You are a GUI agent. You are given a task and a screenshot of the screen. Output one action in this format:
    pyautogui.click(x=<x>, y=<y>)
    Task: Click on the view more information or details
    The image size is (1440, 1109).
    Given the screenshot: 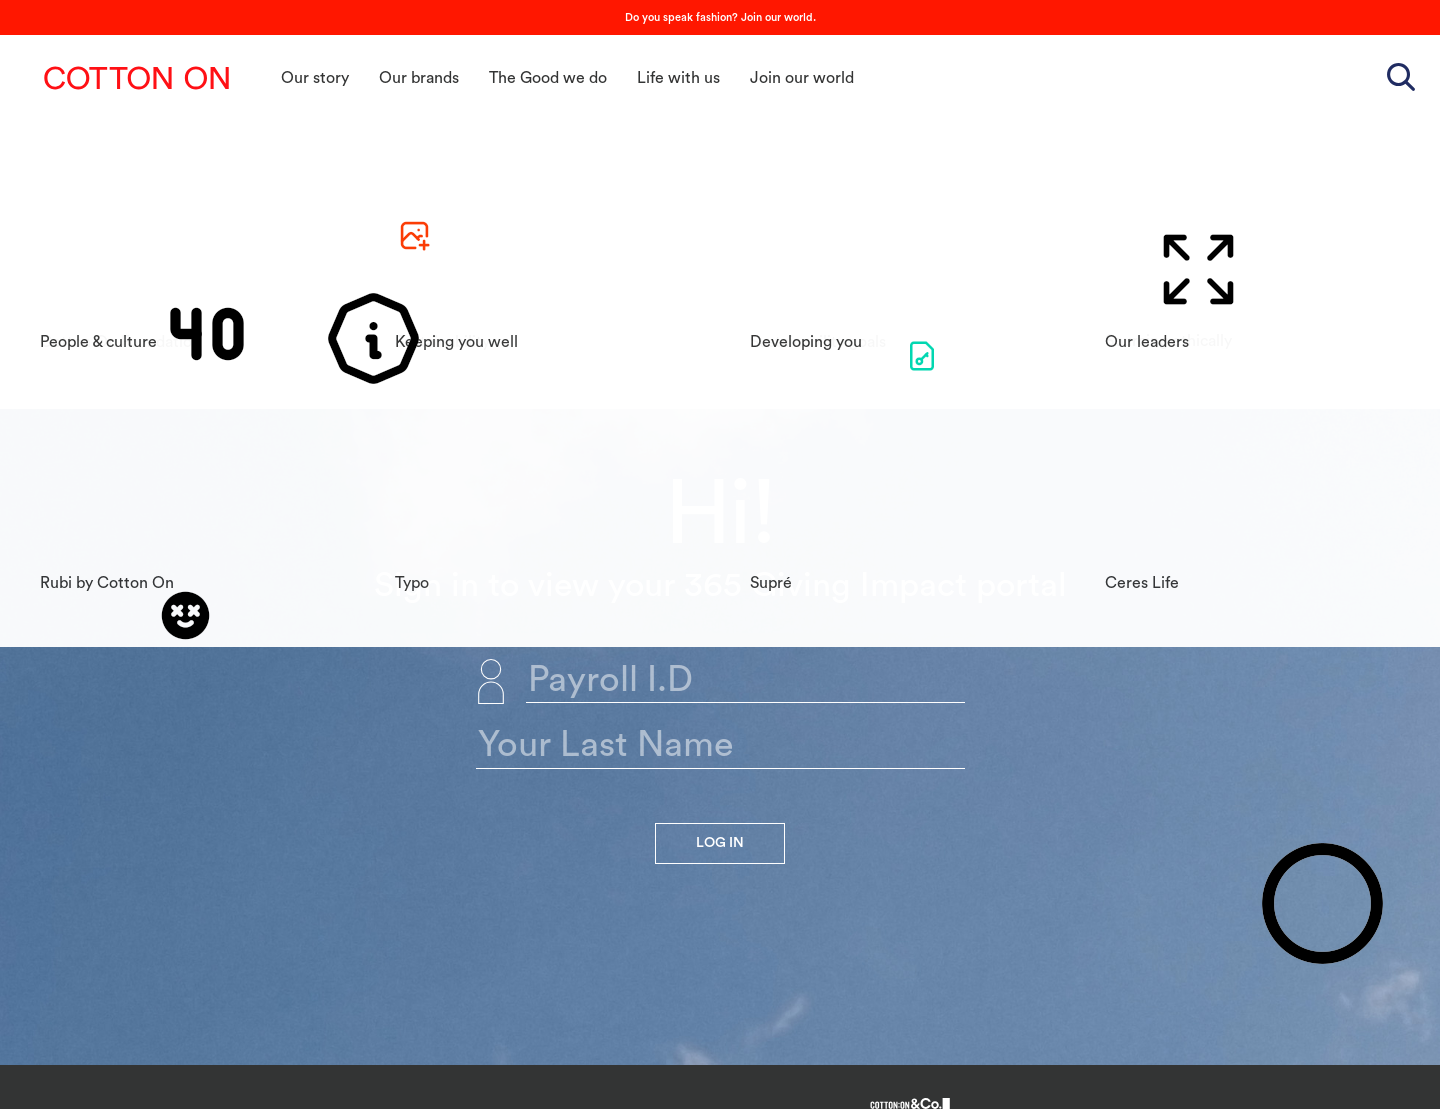 What is the action you would take?
    pyautogui.click(x=373, y=338)
    